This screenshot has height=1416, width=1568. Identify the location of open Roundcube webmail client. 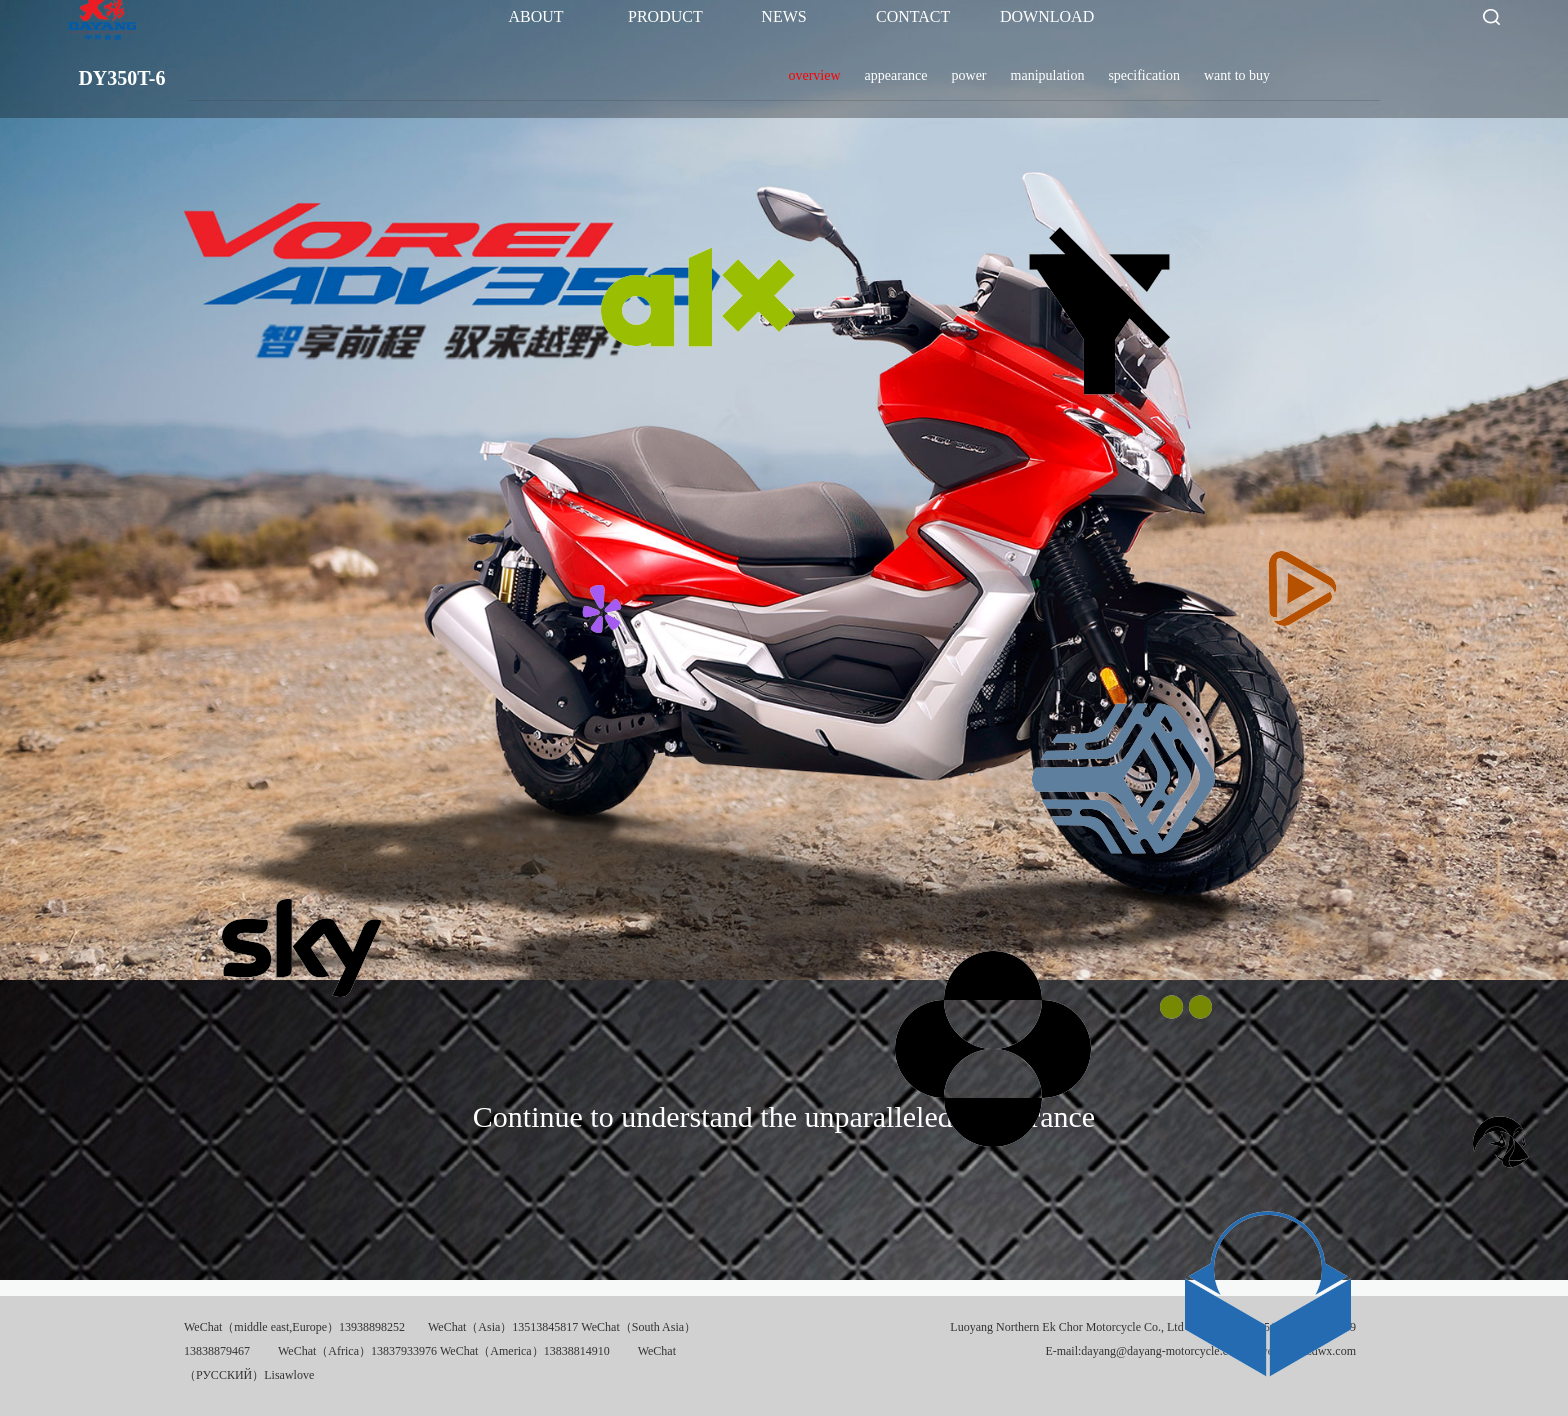
(1268, 1294).